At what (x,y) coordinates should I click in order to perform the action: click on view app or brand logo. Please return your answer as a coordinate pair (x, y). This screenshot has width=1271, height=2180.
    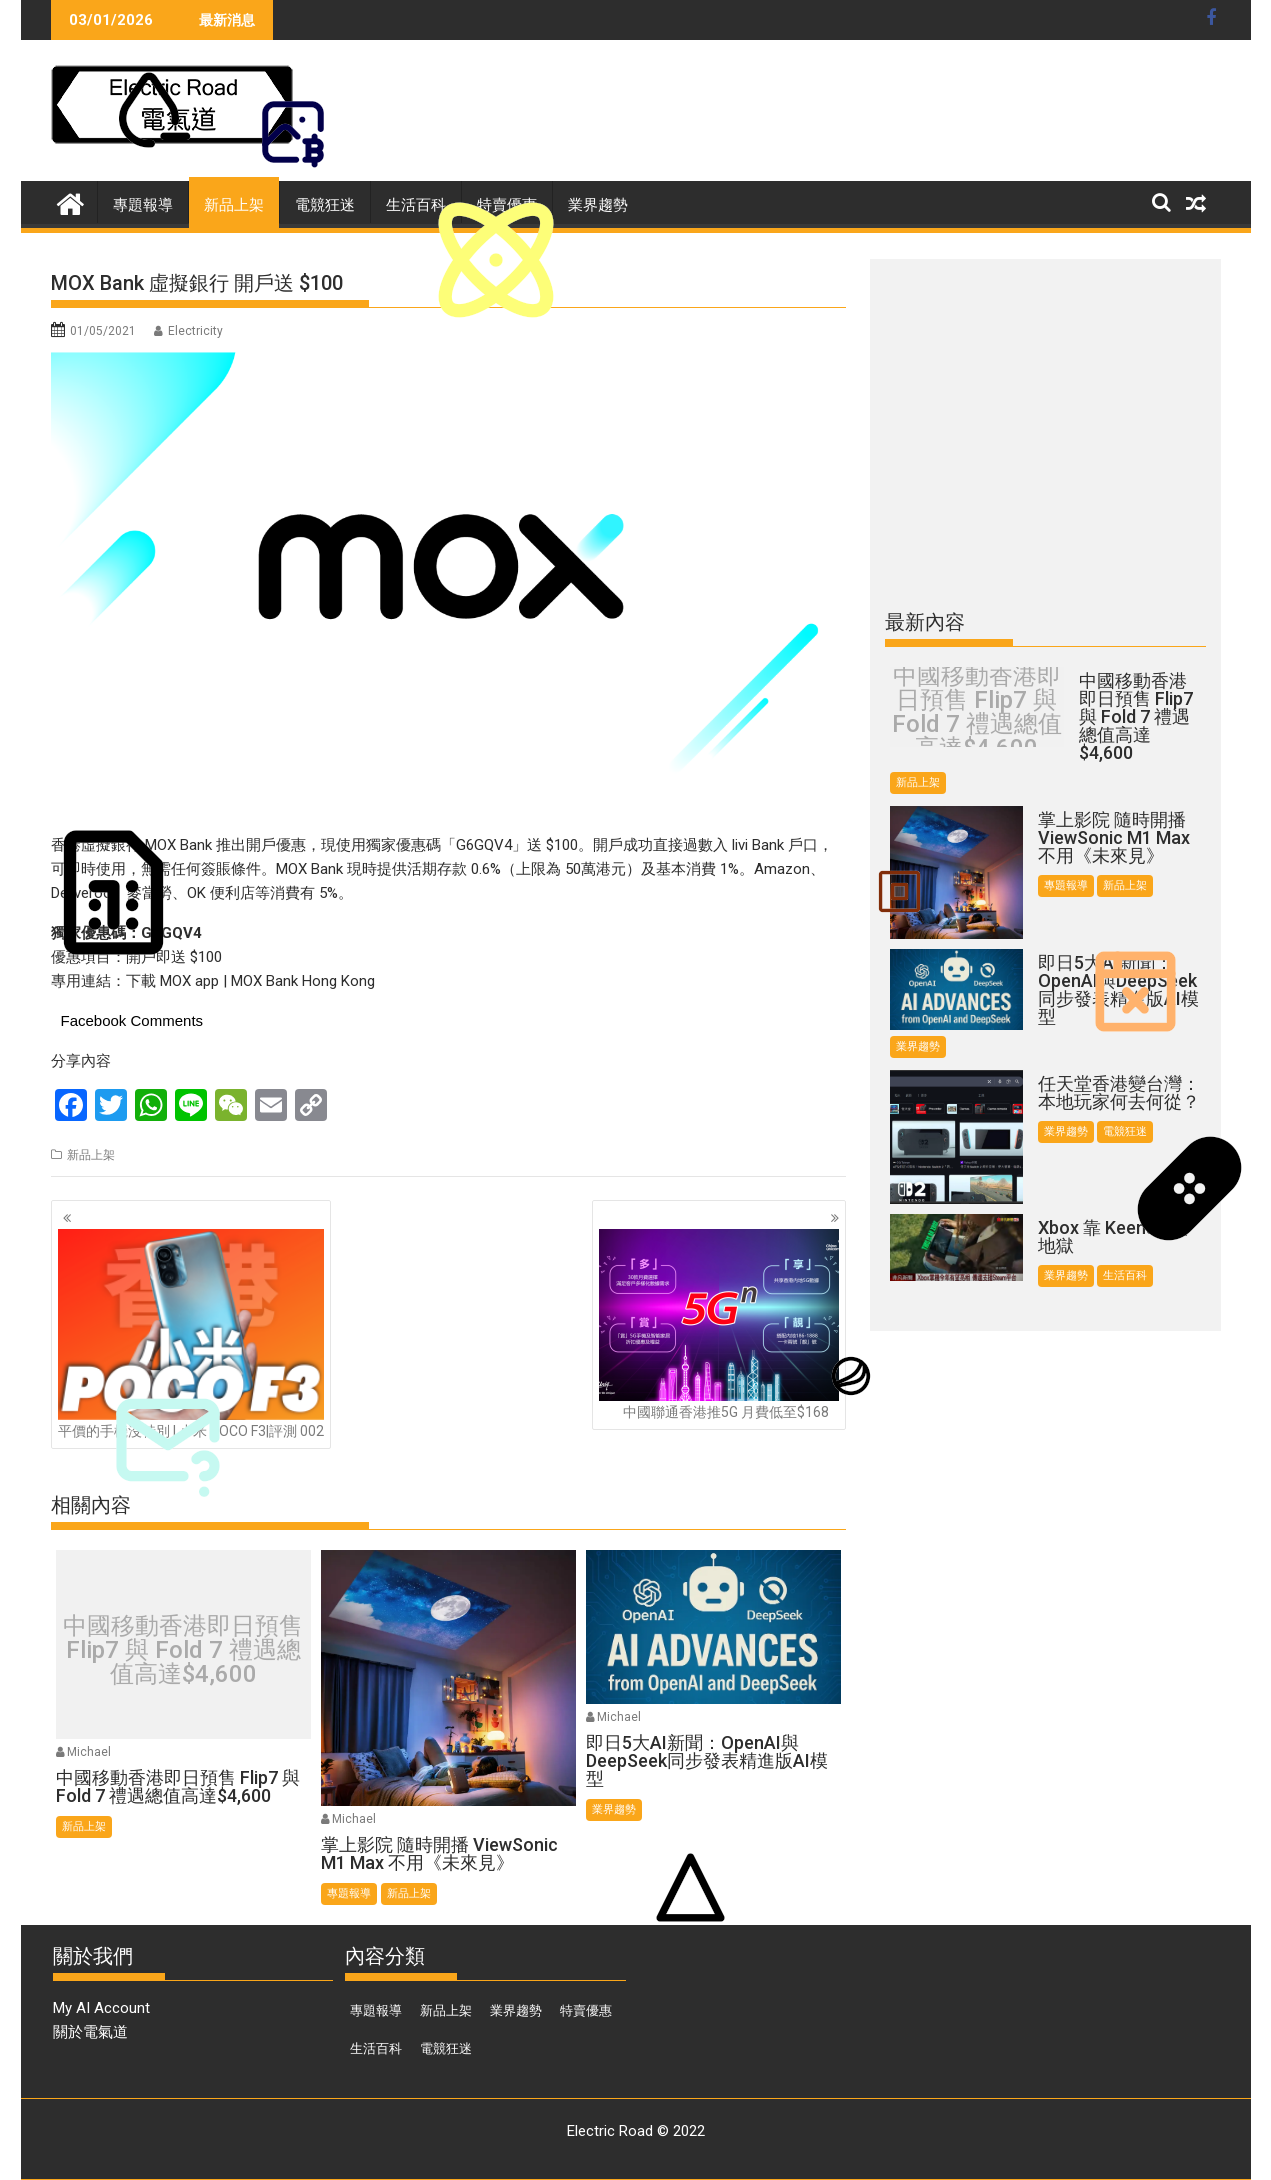
    Looking at the image, I should click on (899, 891).